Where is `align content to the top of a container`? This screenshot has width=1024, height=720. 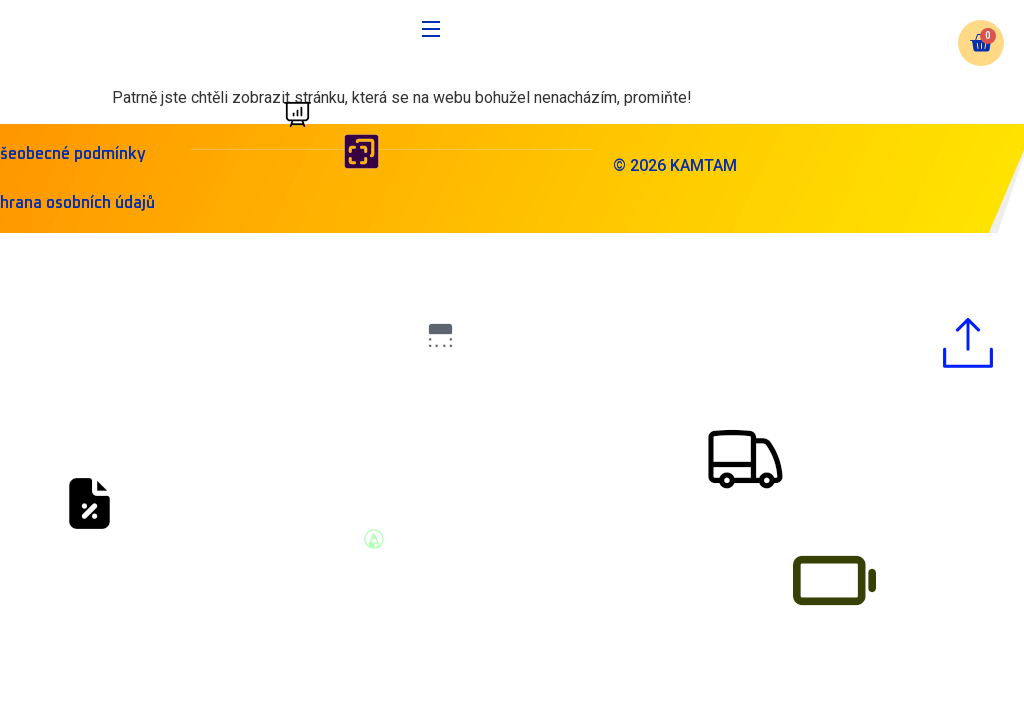 align content to the top of a container is located at coordinates (440, 335).